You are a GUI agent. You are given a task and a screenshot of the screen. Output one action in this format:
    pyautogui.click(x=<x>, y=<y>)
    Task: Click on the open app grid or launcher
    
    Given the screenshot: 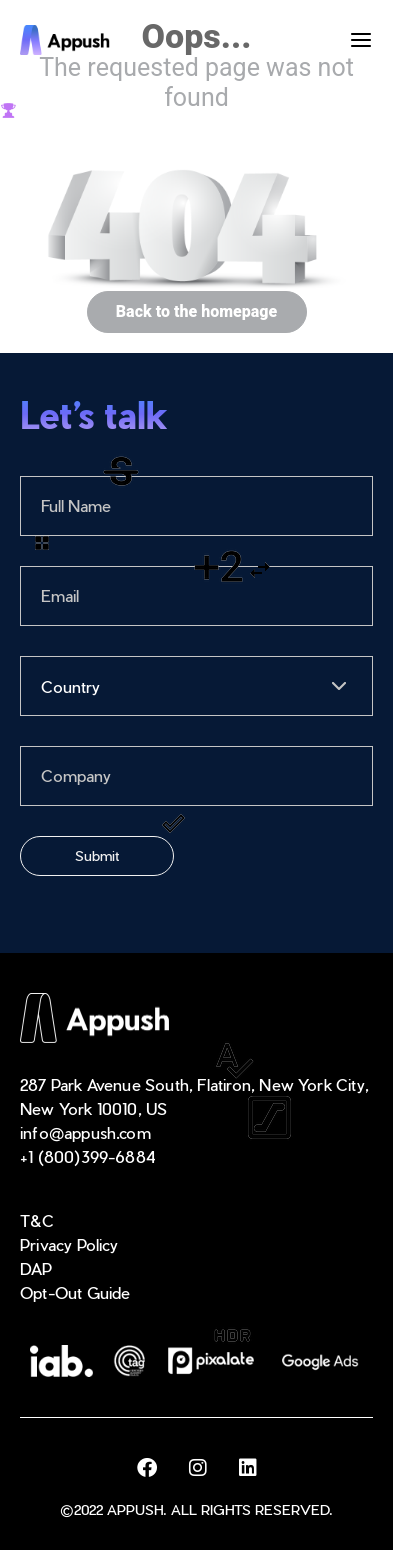 What is the action you would take?
    pyautogui.click(x=42, y=543)
    